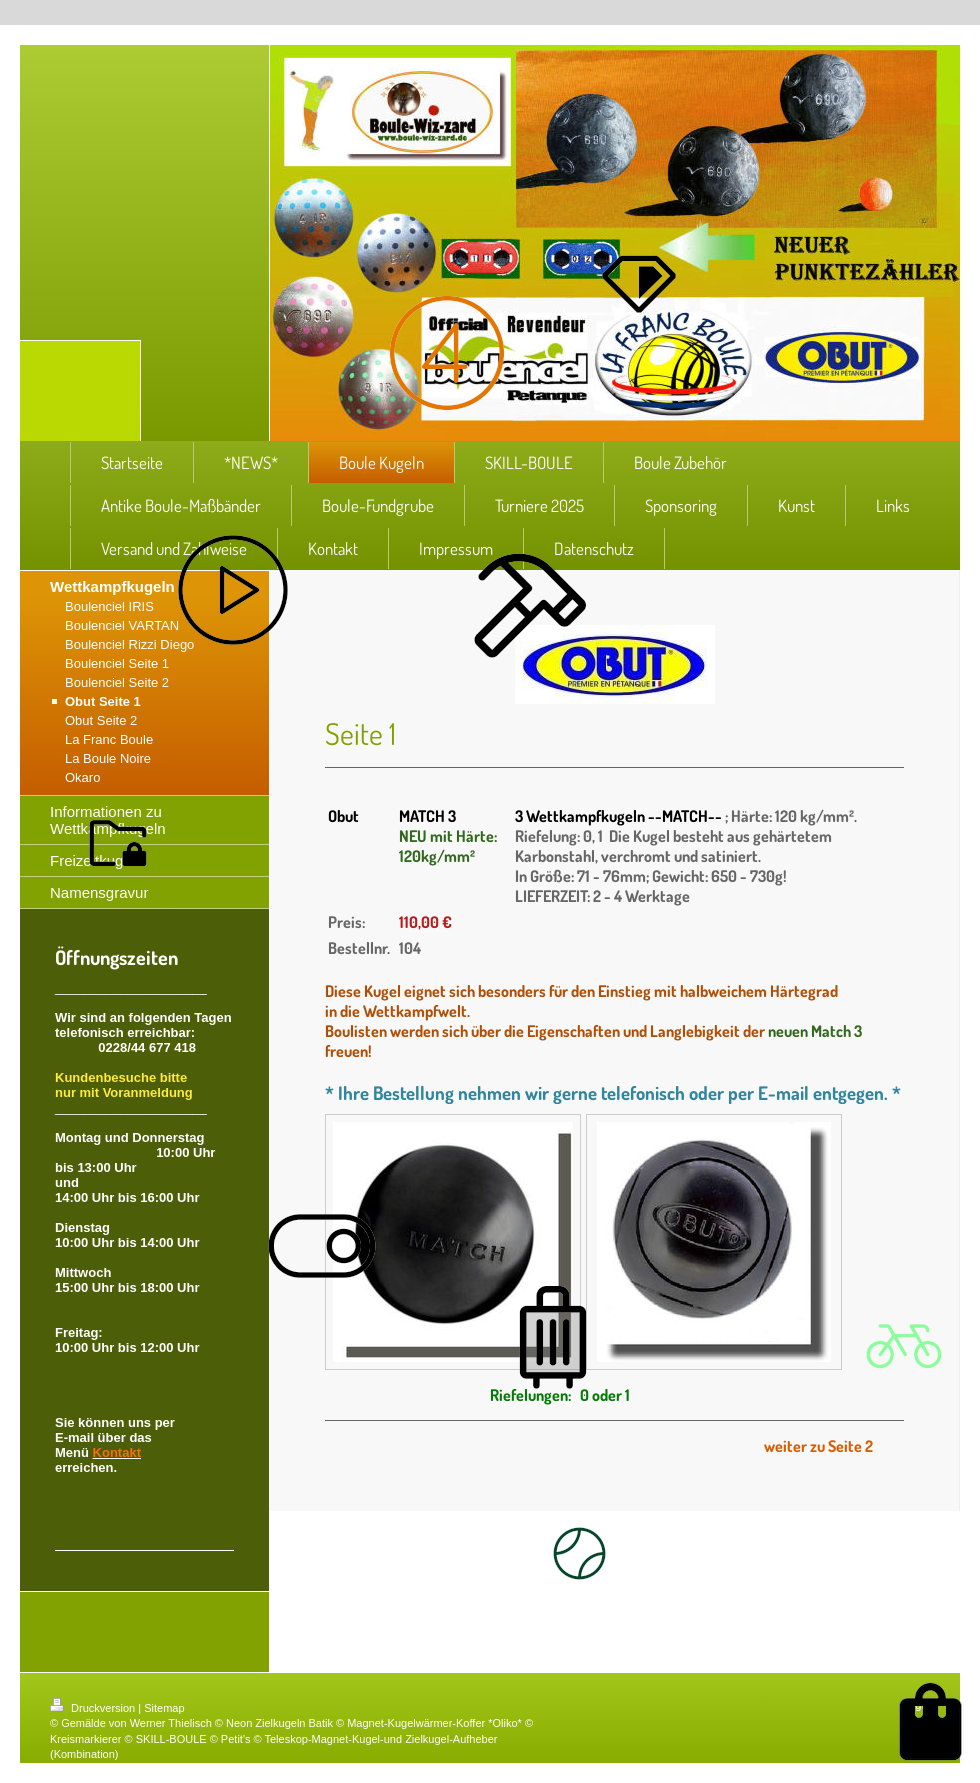 The image size is (980, 1783). Describe the element at coordinates (553, 1339) in the screenshot. I see `access travel or trip planning features` at that location.